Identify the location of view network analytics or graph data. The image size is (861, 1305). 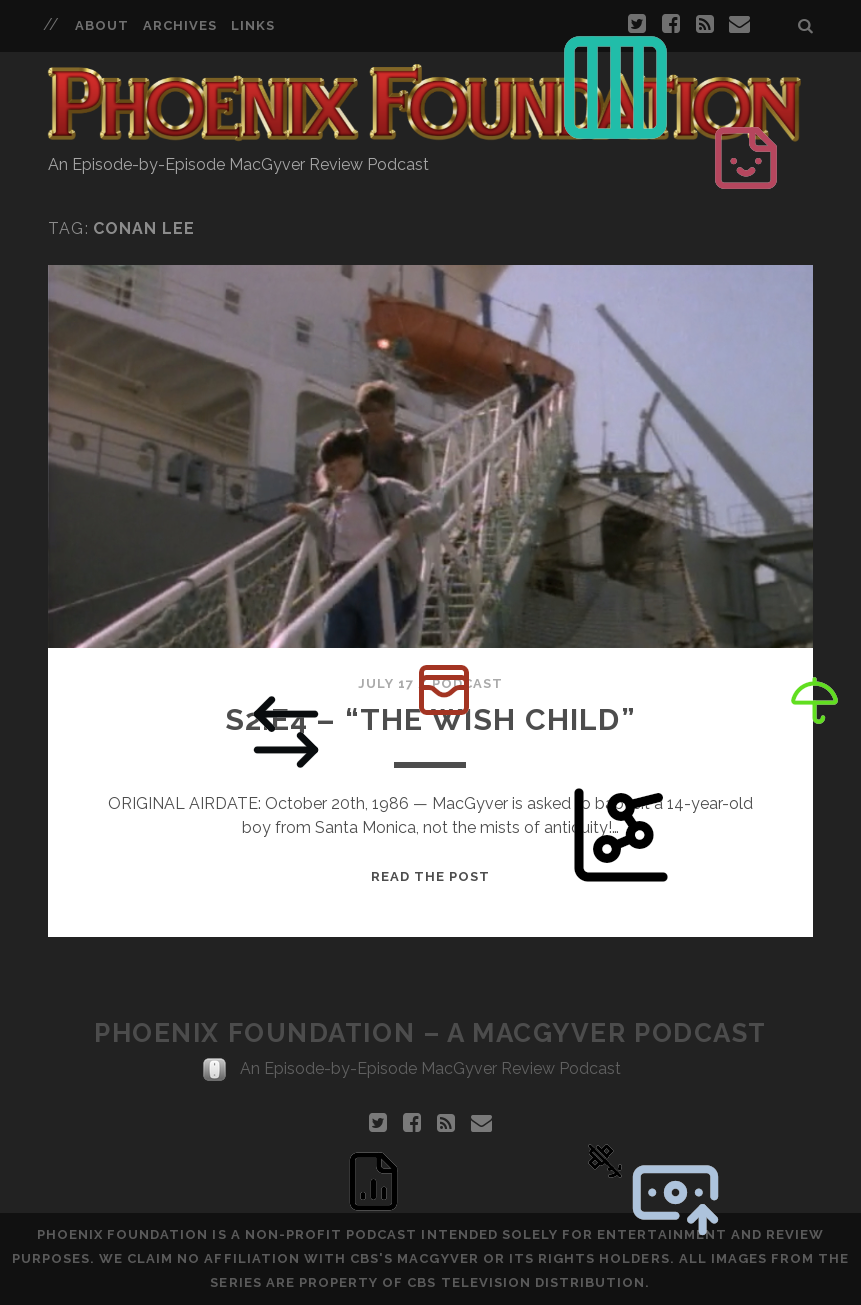
(621, 835).